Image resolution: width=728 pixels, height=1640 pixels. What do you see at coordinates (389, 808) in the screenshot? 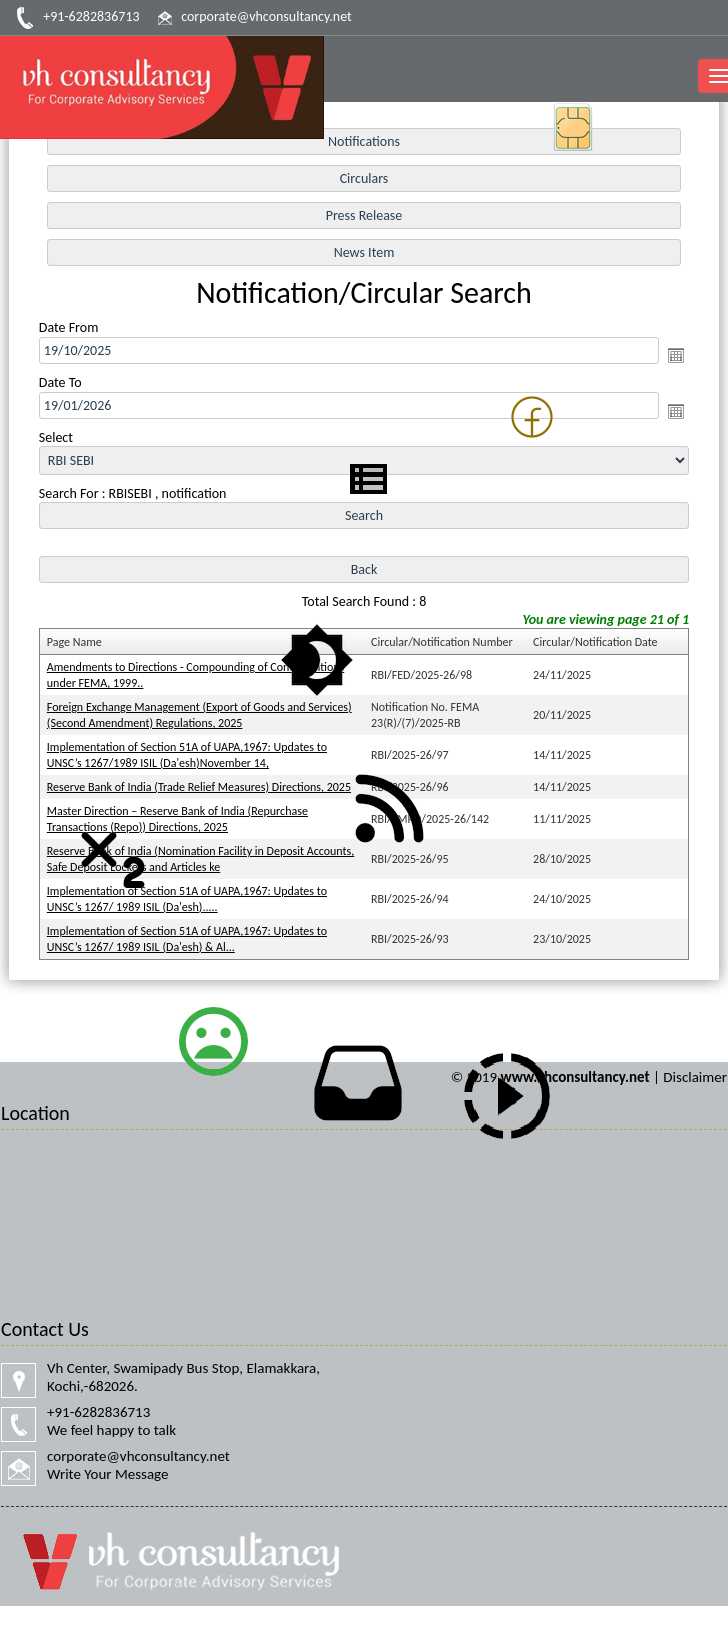
I see `subscribe to RSS feed` at bounding box center [389, 808].